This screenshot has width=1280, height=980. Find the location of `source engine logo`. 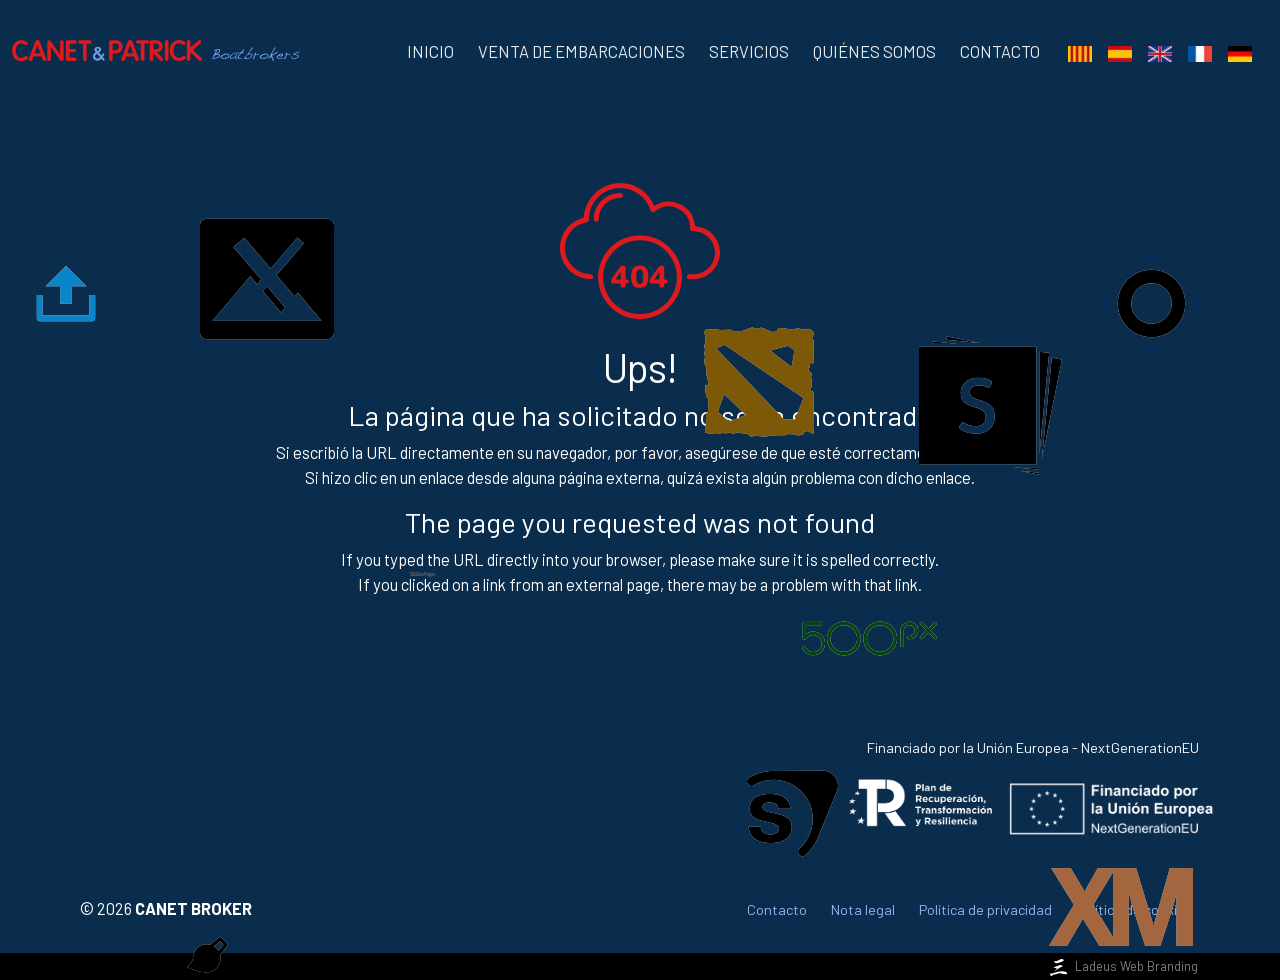

source engine logo is located at coordinates (792, 813).